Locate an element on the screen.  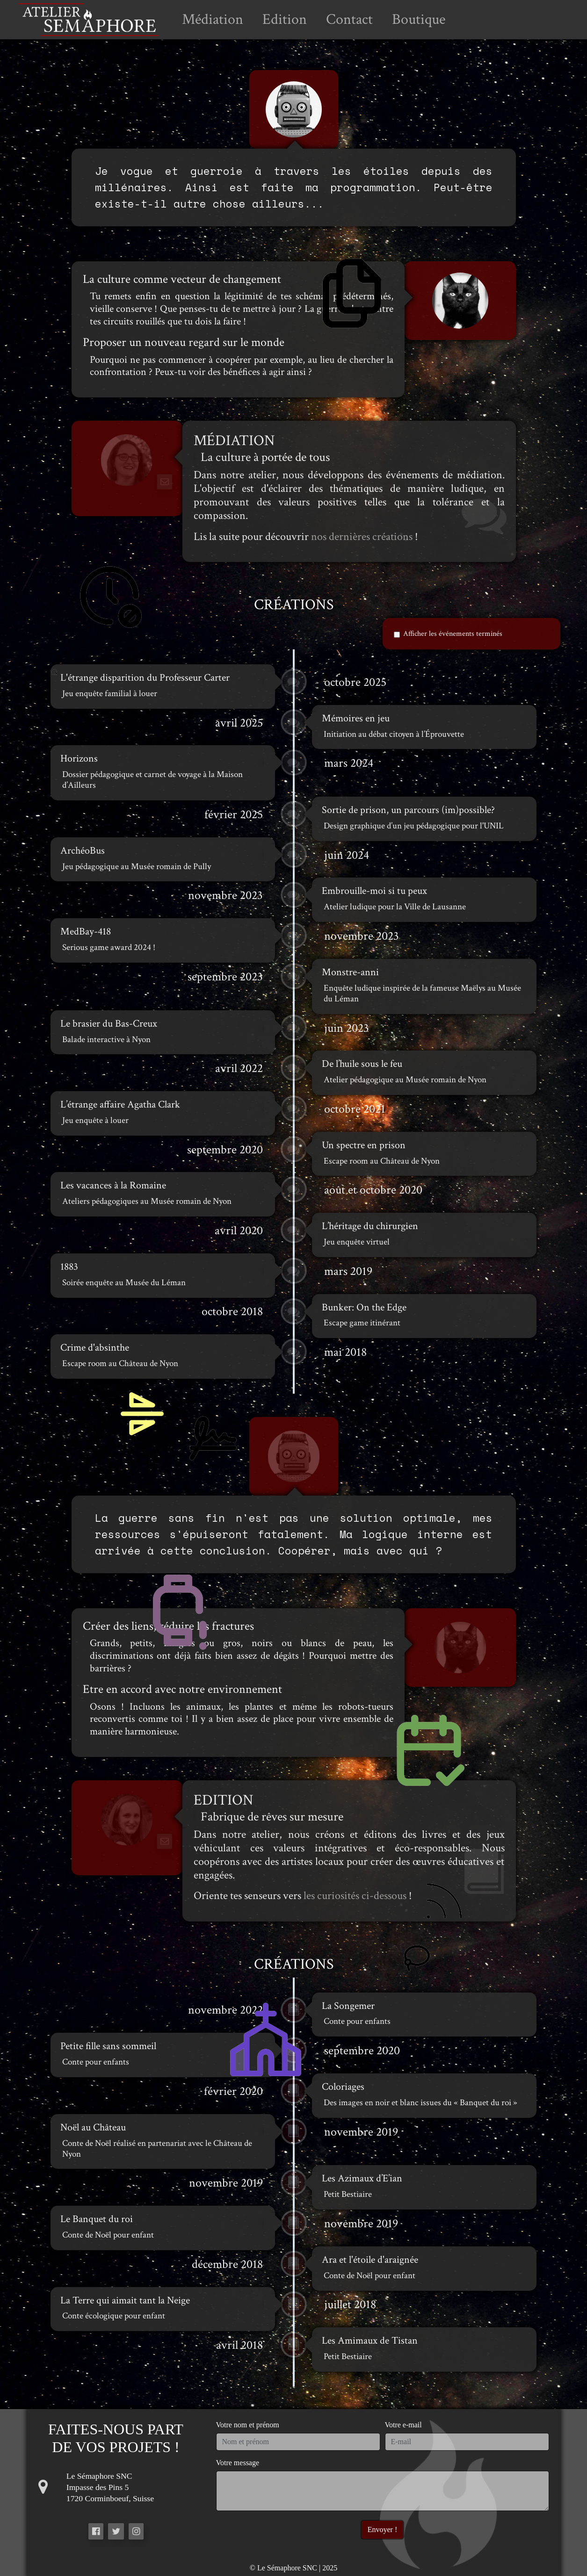
rotate or refresh content is located at coordinates (54, 672).